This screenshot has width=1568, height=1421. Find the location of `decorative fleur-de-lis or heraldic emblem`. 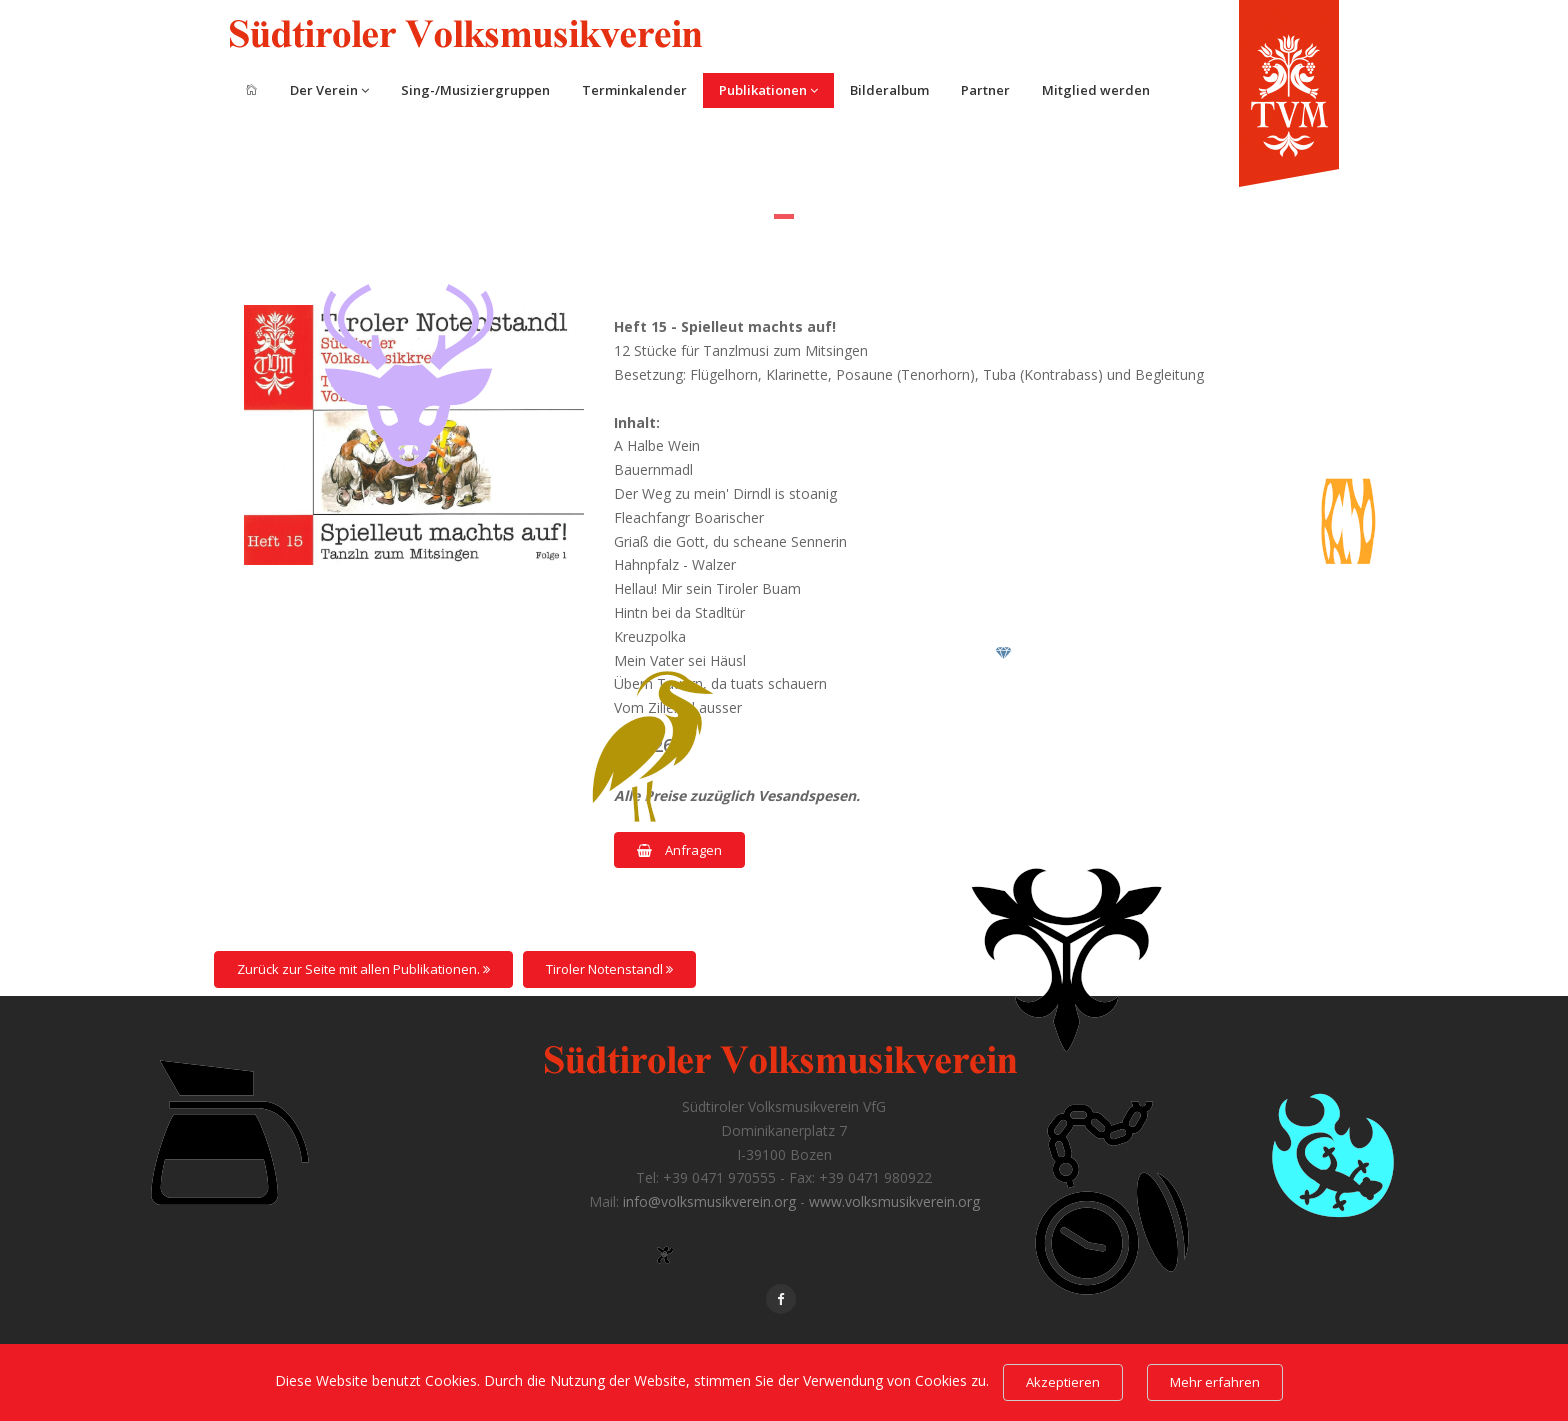

decorative fleur-de-lis or heraldic emblem is located at coordinates (1066, 958).